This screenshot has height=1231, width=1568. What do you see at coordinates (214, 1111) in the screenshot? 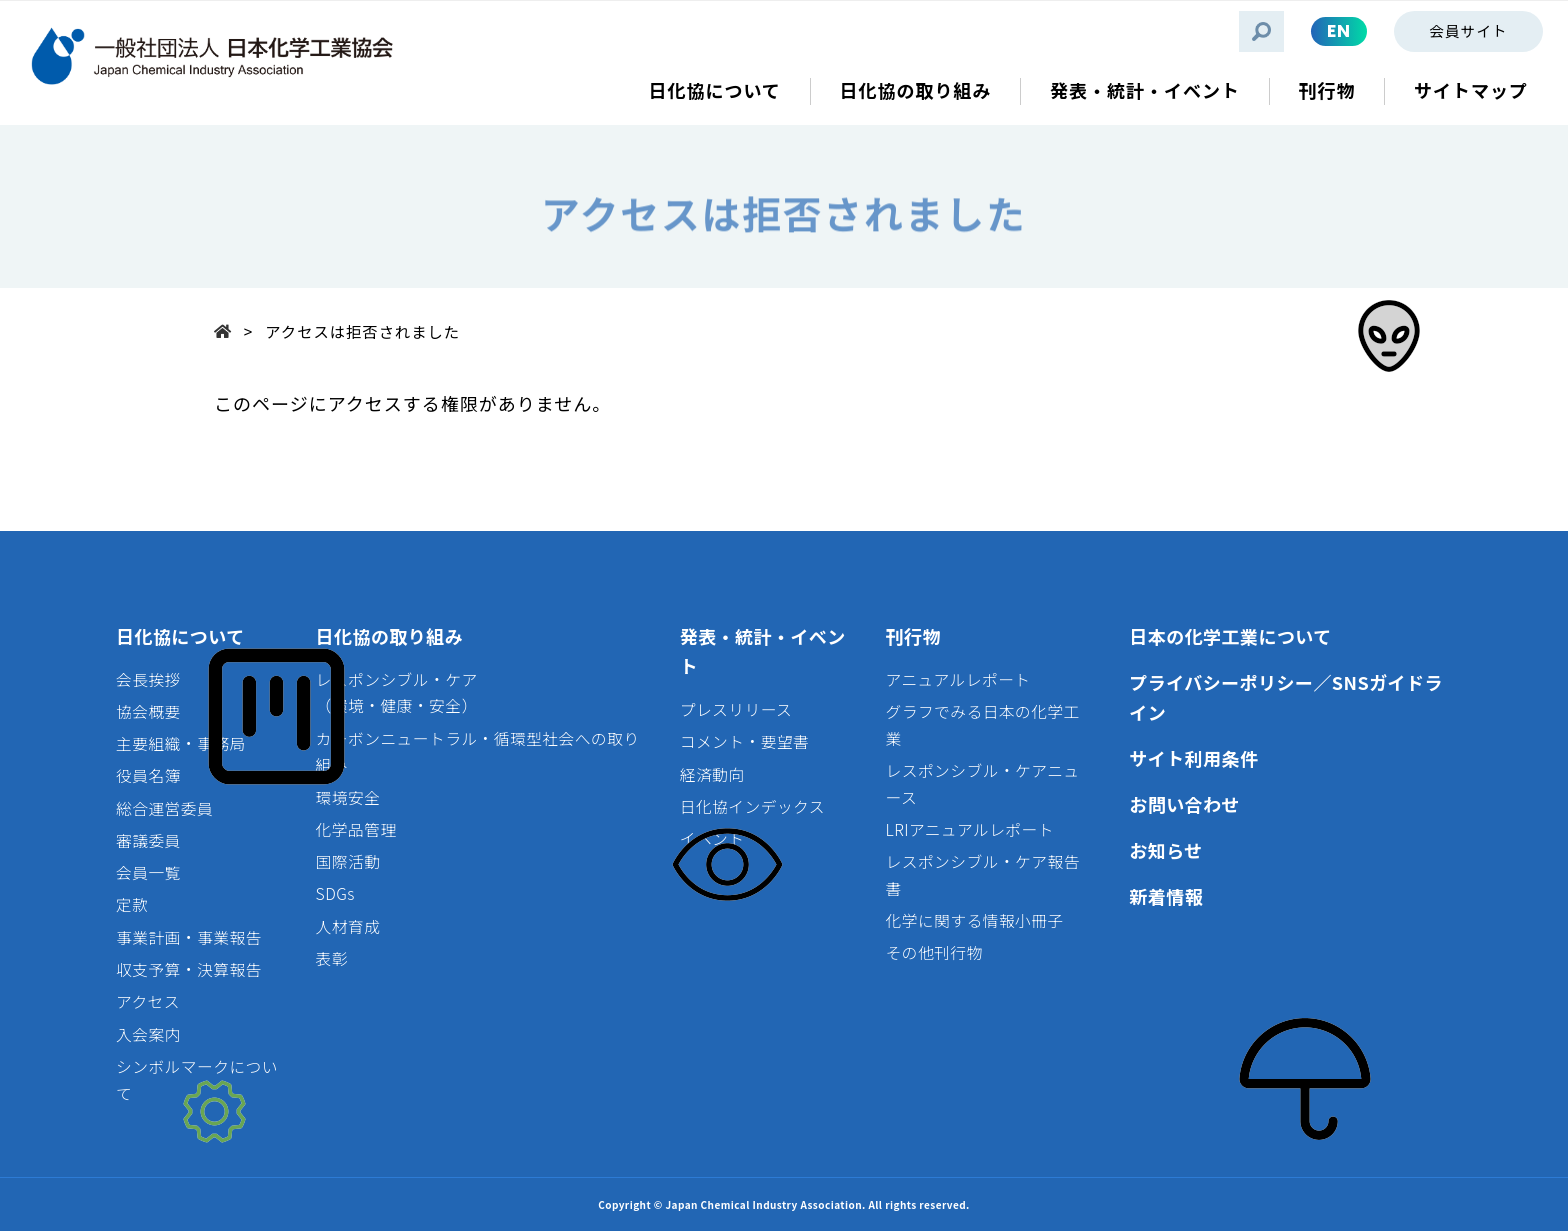
I see `access settings` at bounding box center [214, 1111].